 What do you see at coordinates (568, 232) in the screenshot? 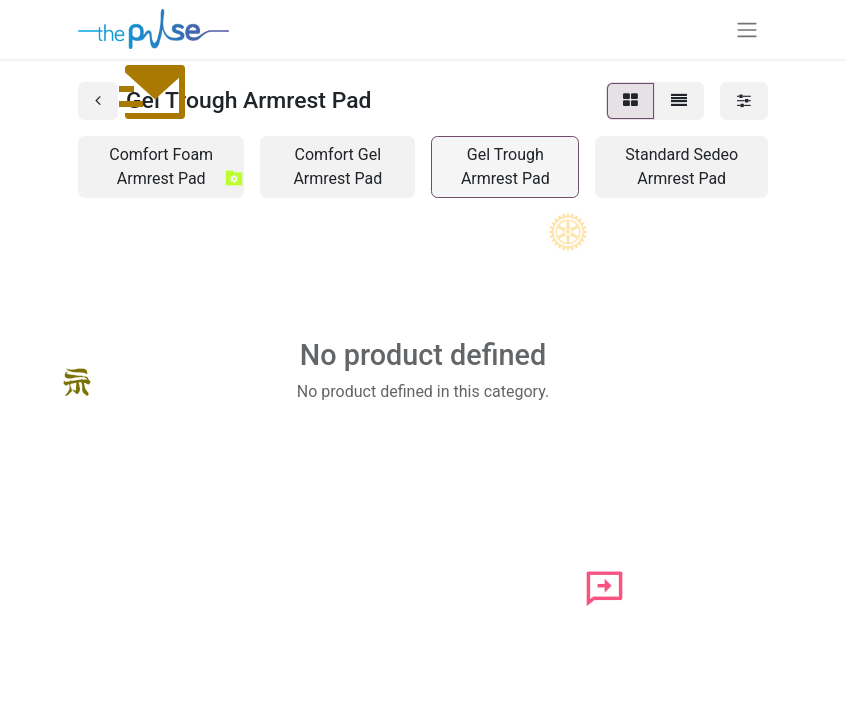
I see `Rotary International organization logo` at bounding box center [568, 232].